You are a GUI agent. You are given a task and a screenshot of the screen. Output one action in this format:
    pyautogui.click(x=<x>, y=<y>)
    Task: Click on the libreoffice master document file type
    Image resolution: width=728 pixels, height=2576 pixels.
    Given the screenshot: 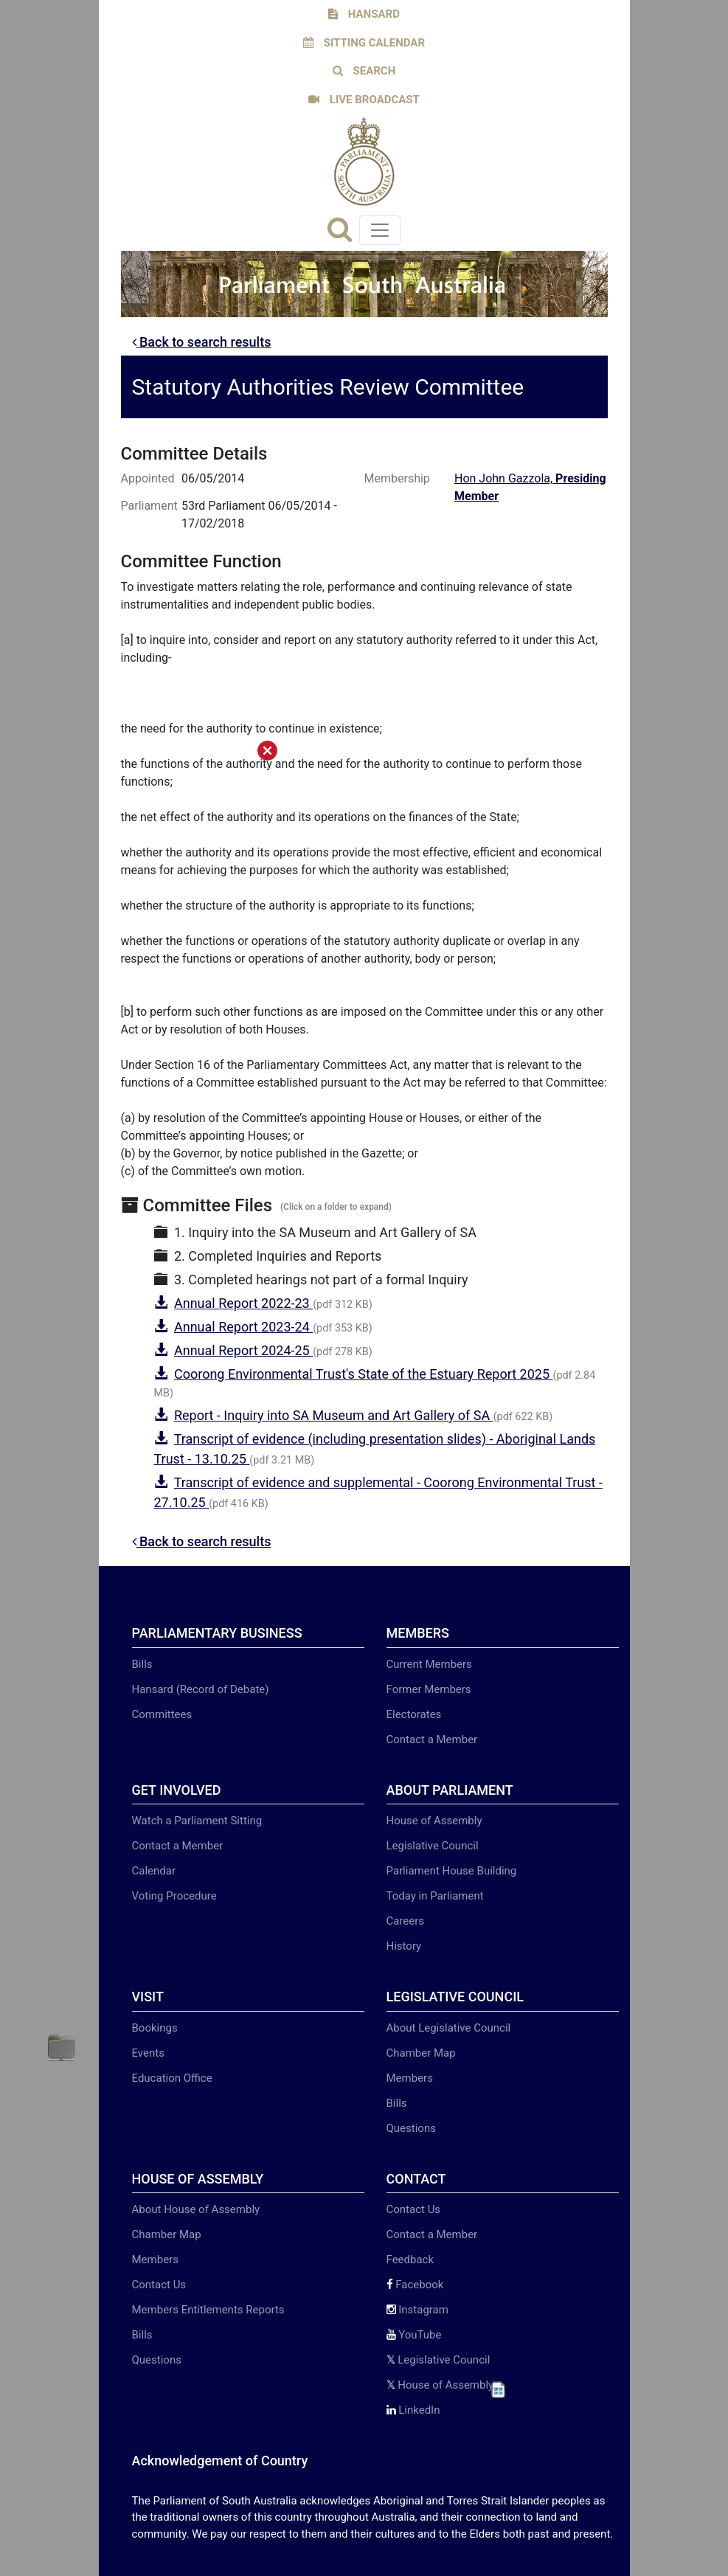 What is the action you would take?
    pyautogui.click(x=498, y=2389)
    